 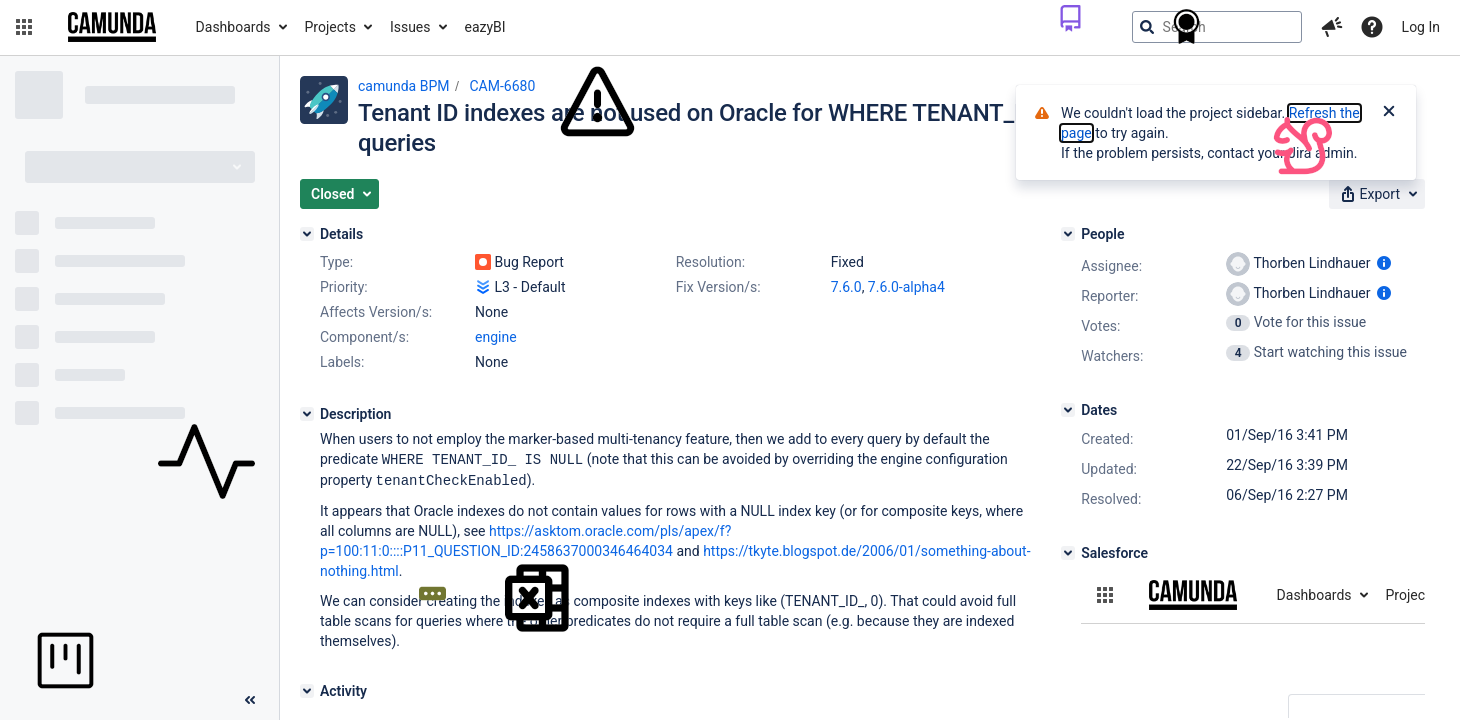 I want to click on open Microsoft Excel, so click(x=540, y=598).